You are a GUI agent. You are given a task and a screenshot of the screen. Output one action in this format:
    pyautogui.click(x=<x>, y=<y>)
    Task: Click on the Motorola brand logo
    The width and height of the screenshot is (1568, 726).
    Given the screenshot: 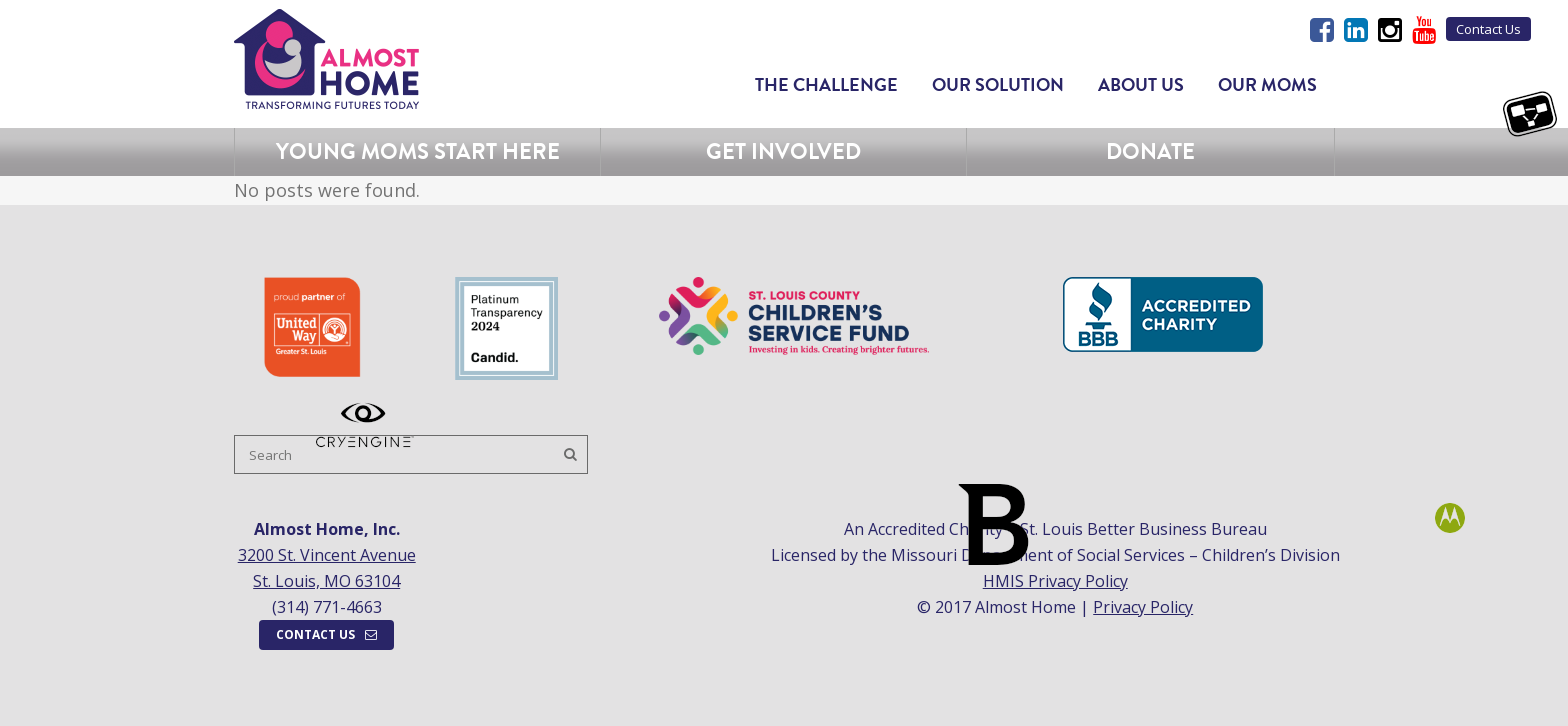 What is the action you would take?
    pyautogui.click(x=1450, y=518)
    